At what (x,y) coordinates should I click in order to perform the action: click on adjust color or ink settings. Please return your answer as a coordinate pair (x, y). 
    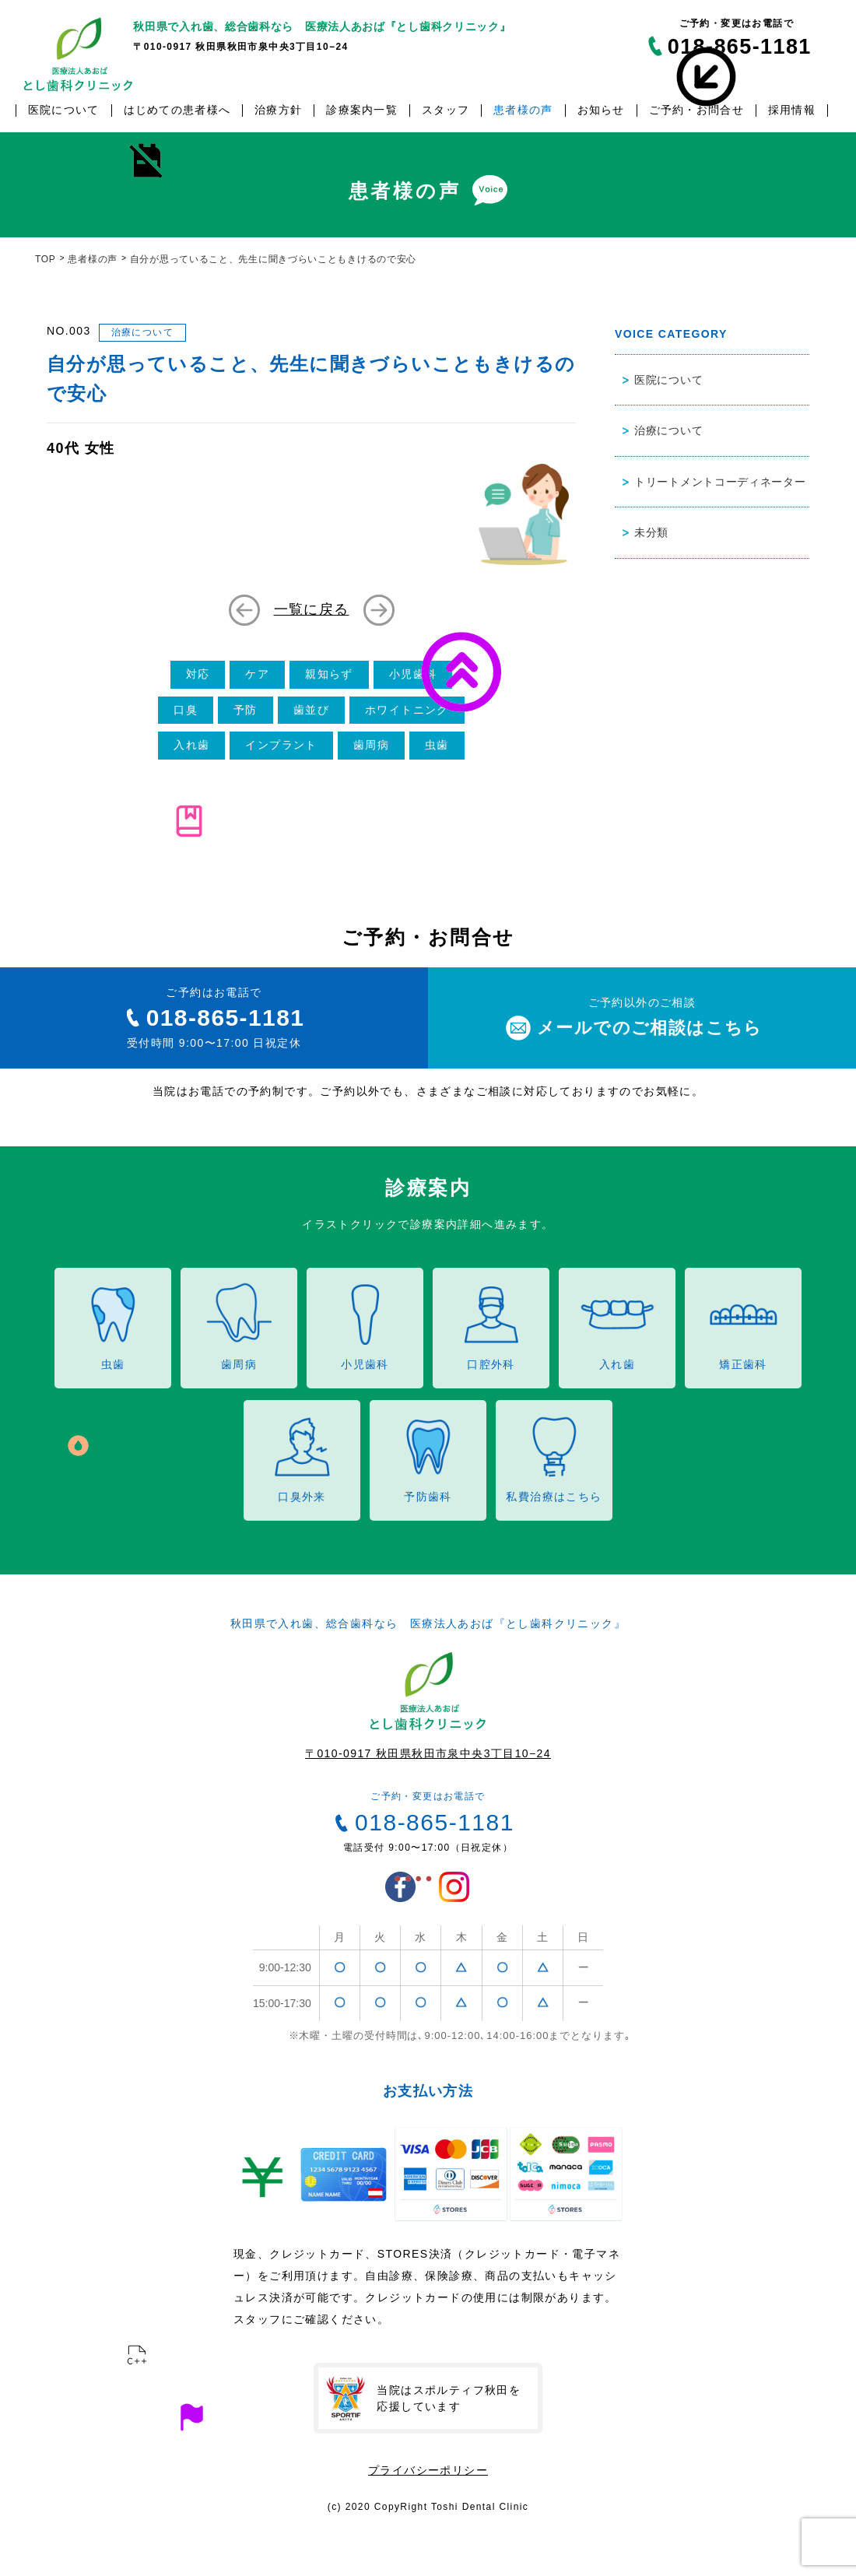
    Looking at the image, I should click on (78, 1445).